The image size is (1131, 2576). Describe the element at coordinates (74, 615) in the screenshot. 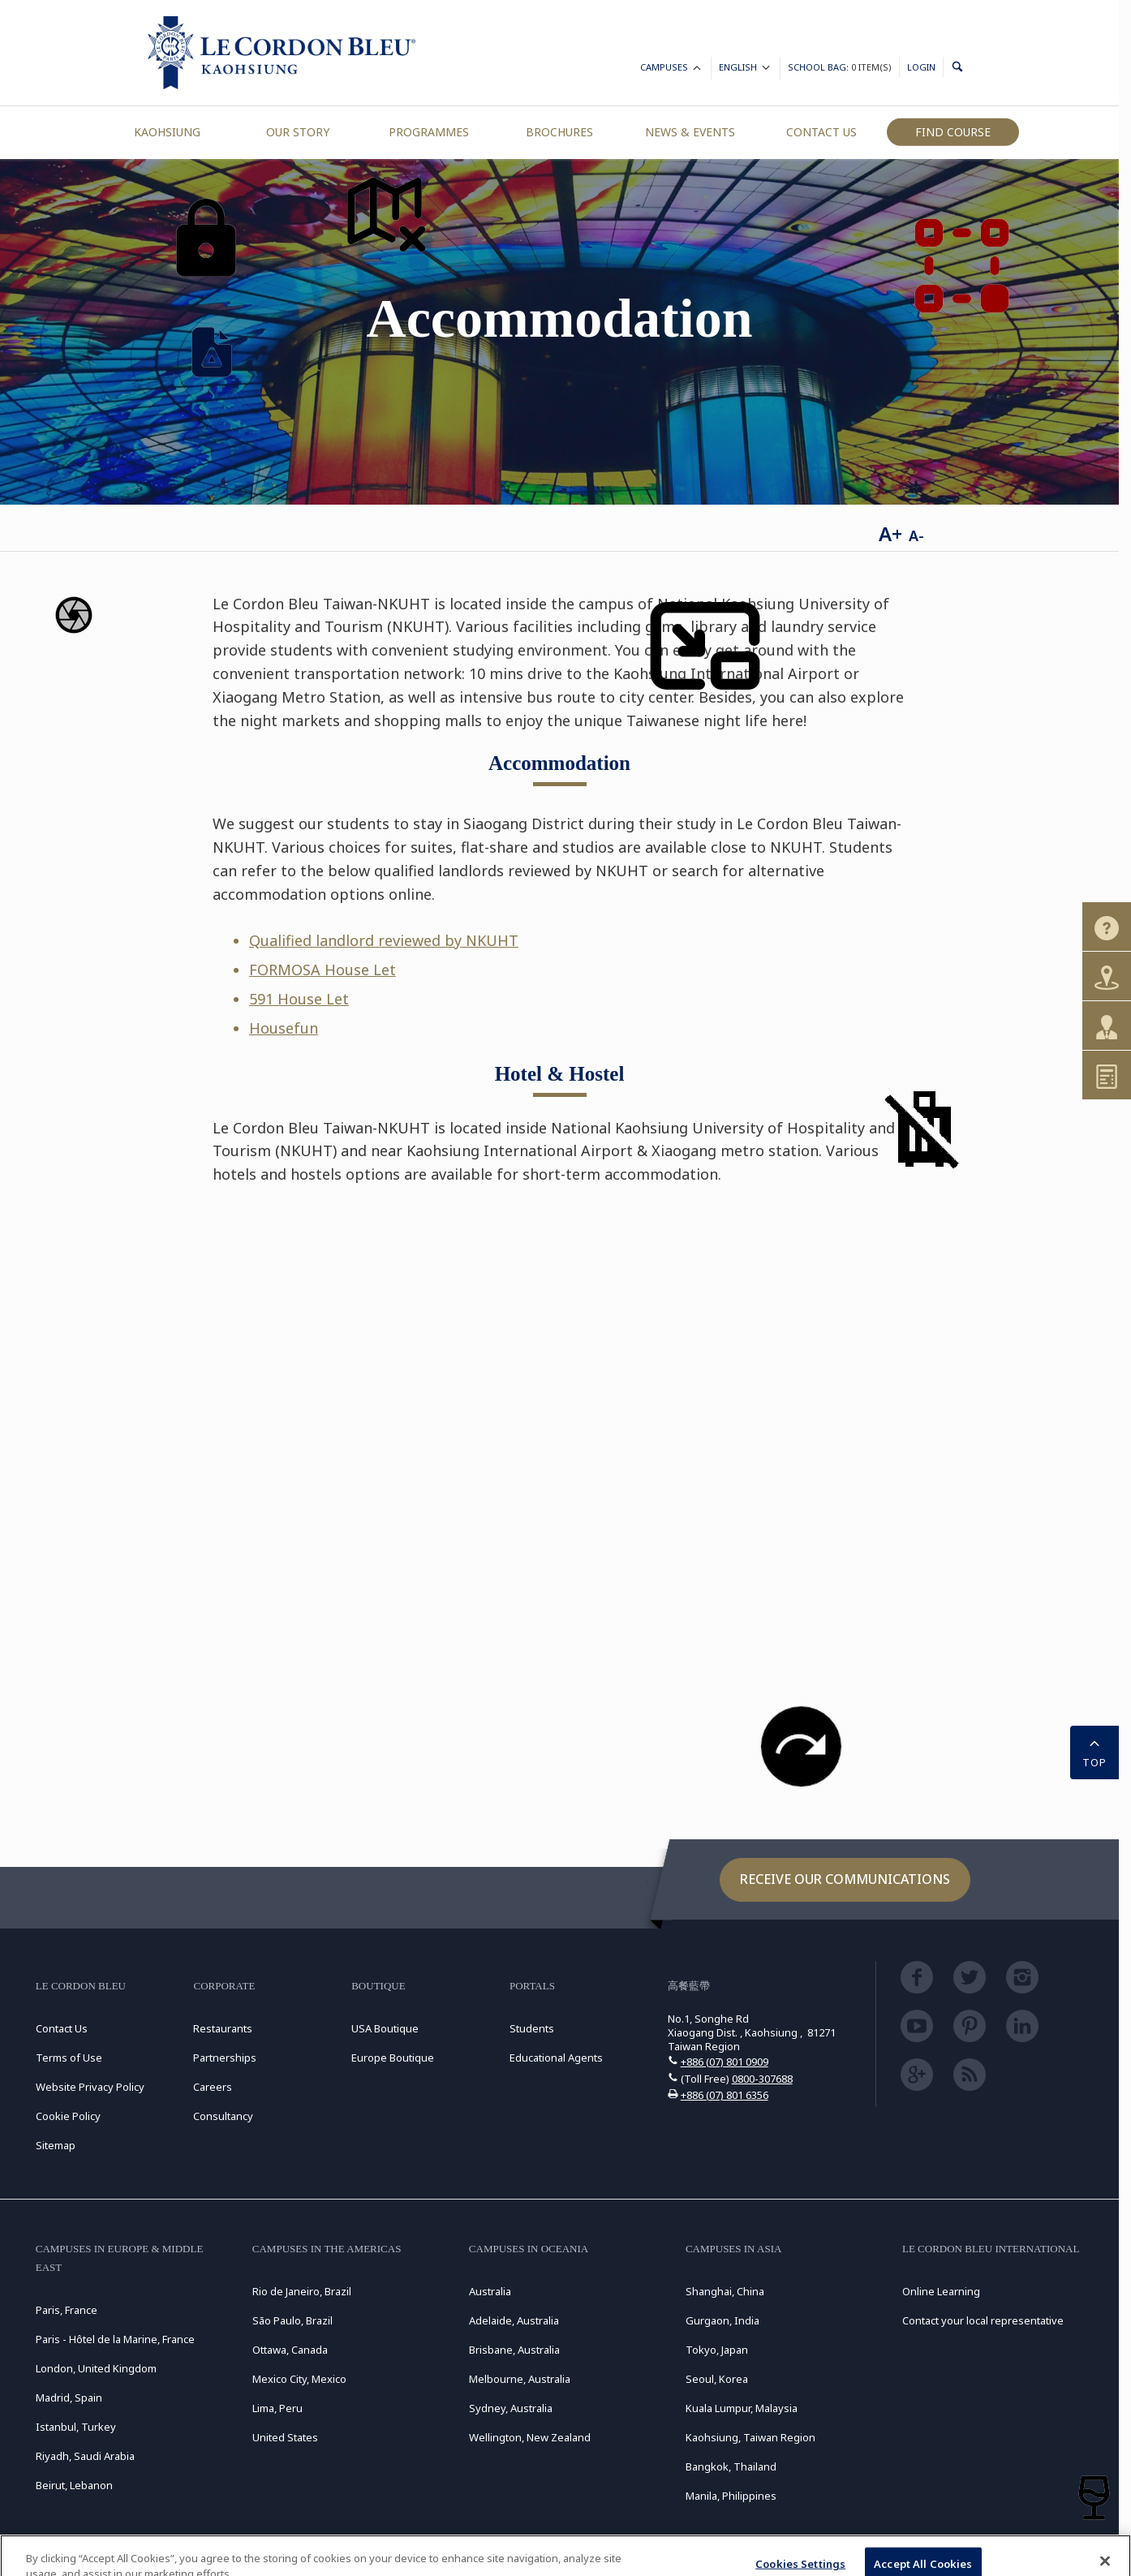

I see `open camera to take a photo` at that location.